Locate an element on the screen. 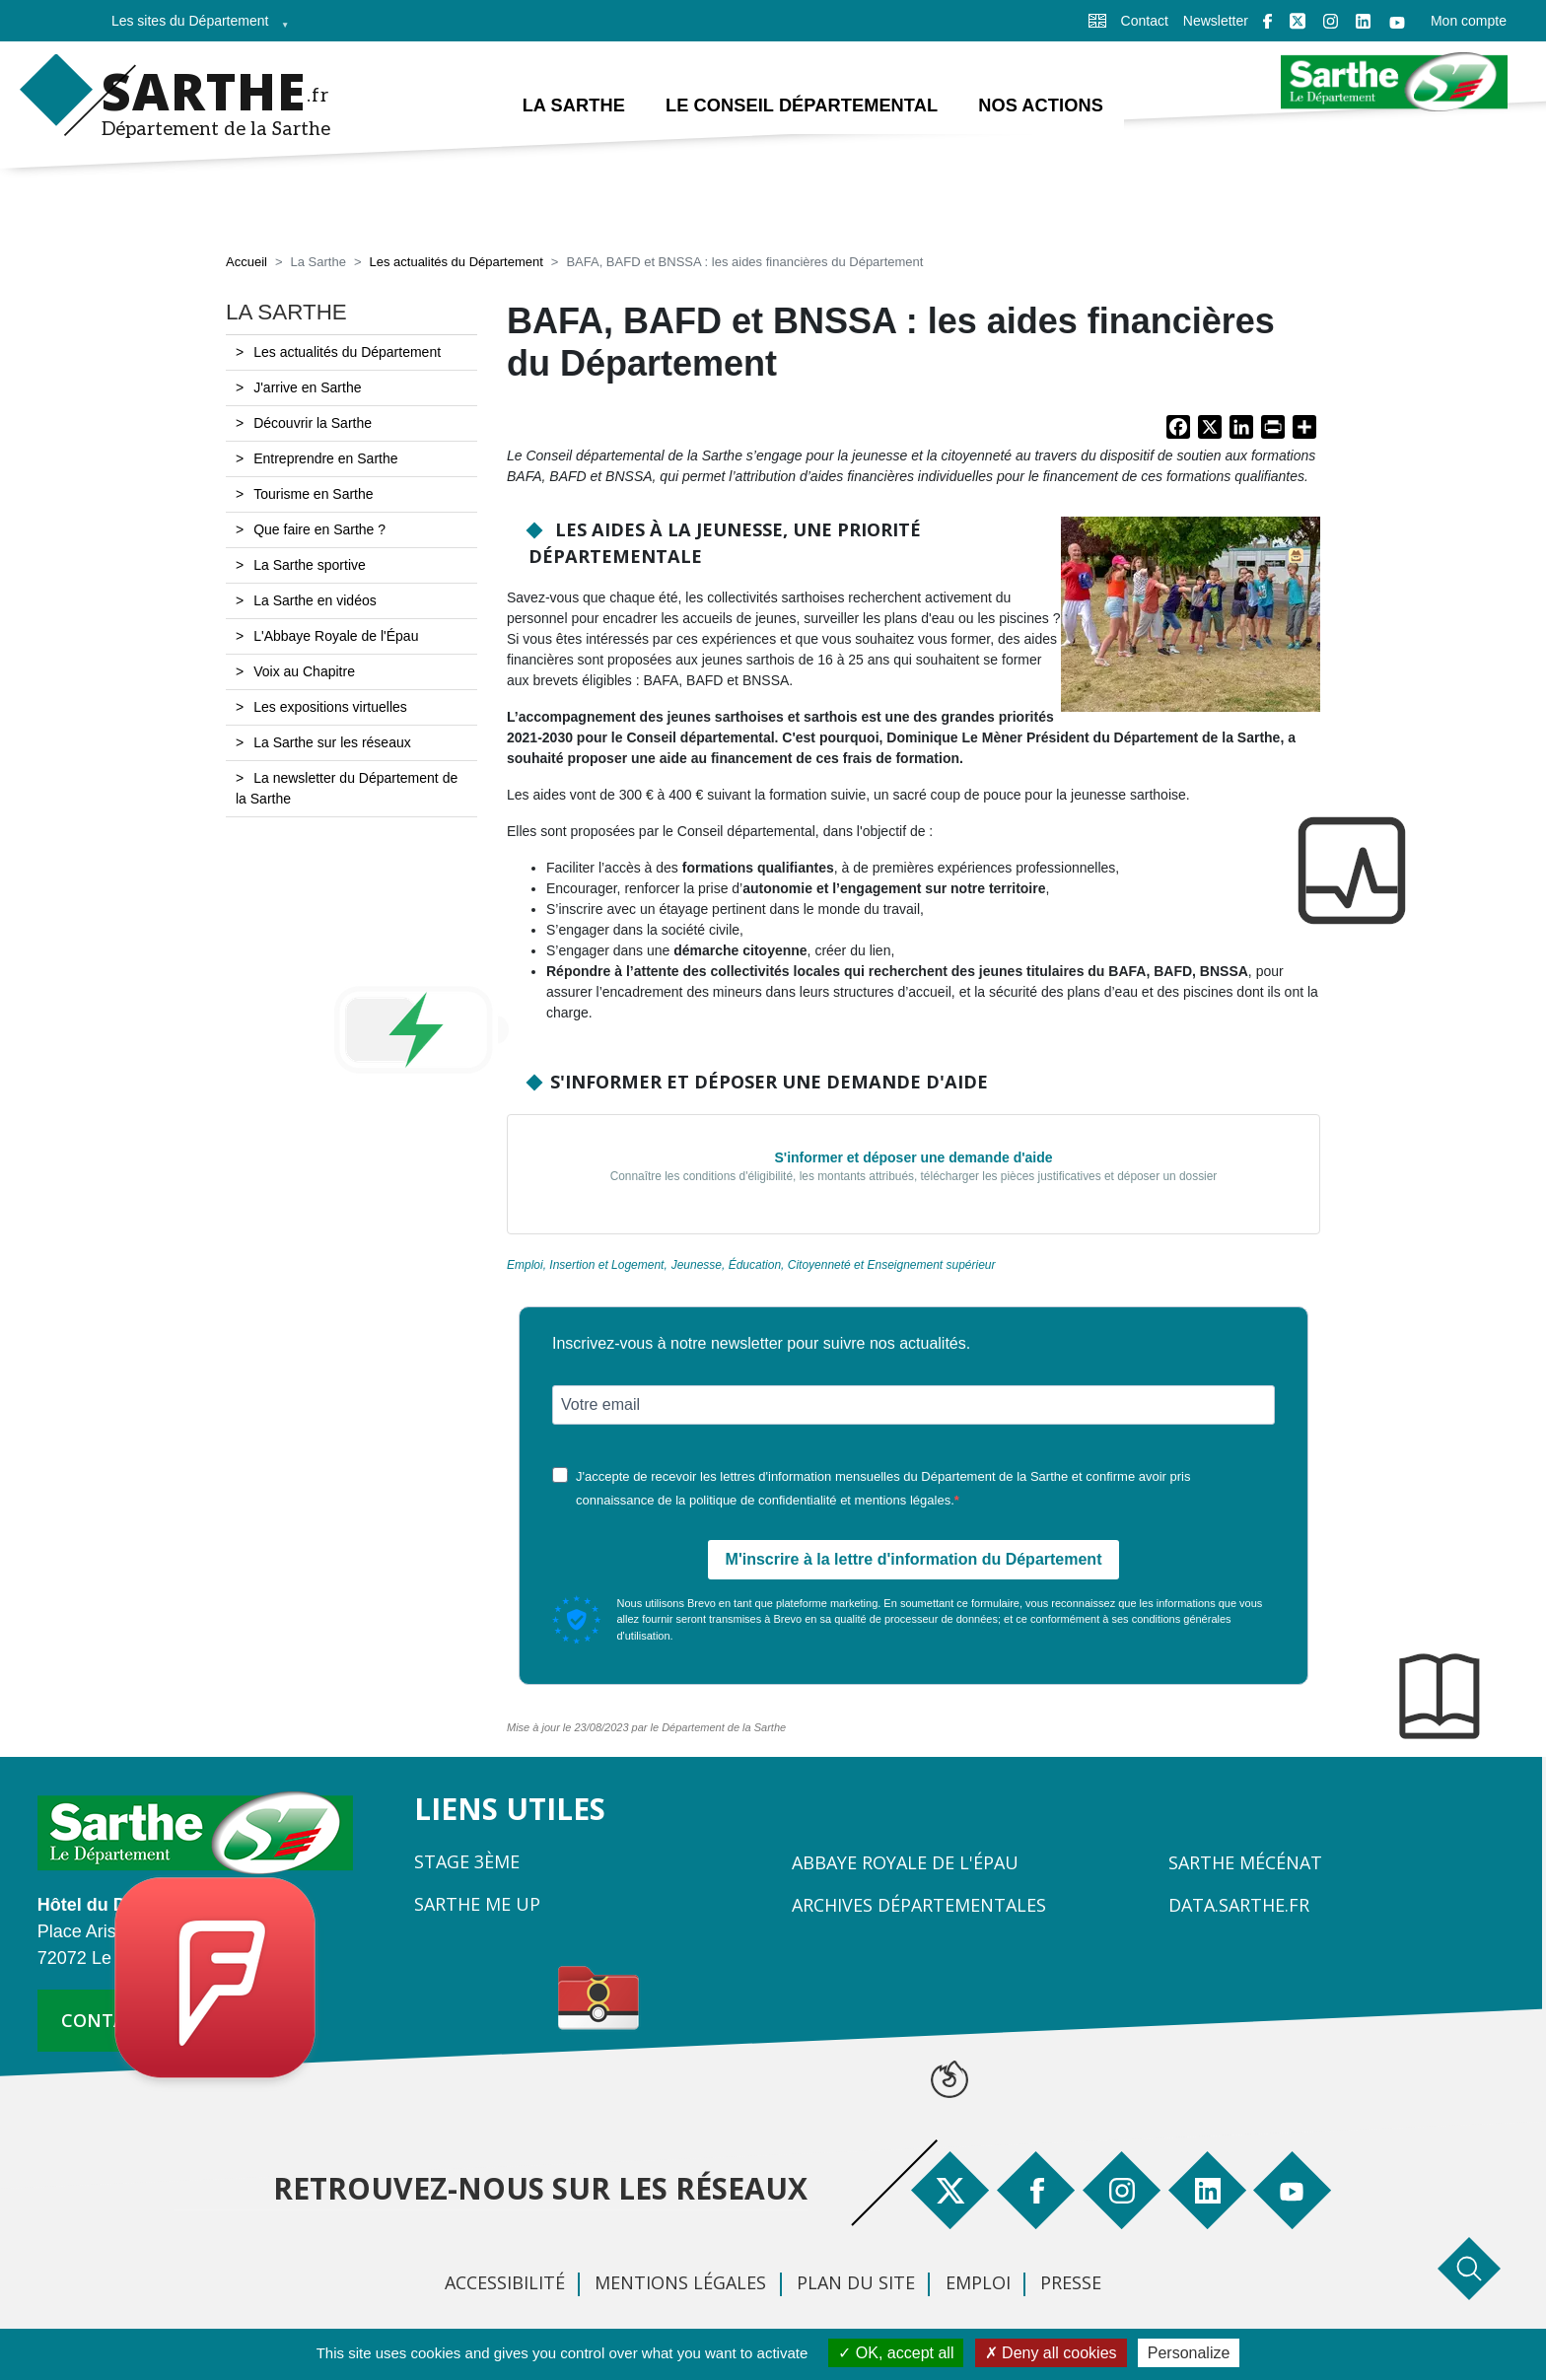 The height and width of the screenshot is (2380, 1546). open the dictionary app is located at coordinates (1442, 1696).